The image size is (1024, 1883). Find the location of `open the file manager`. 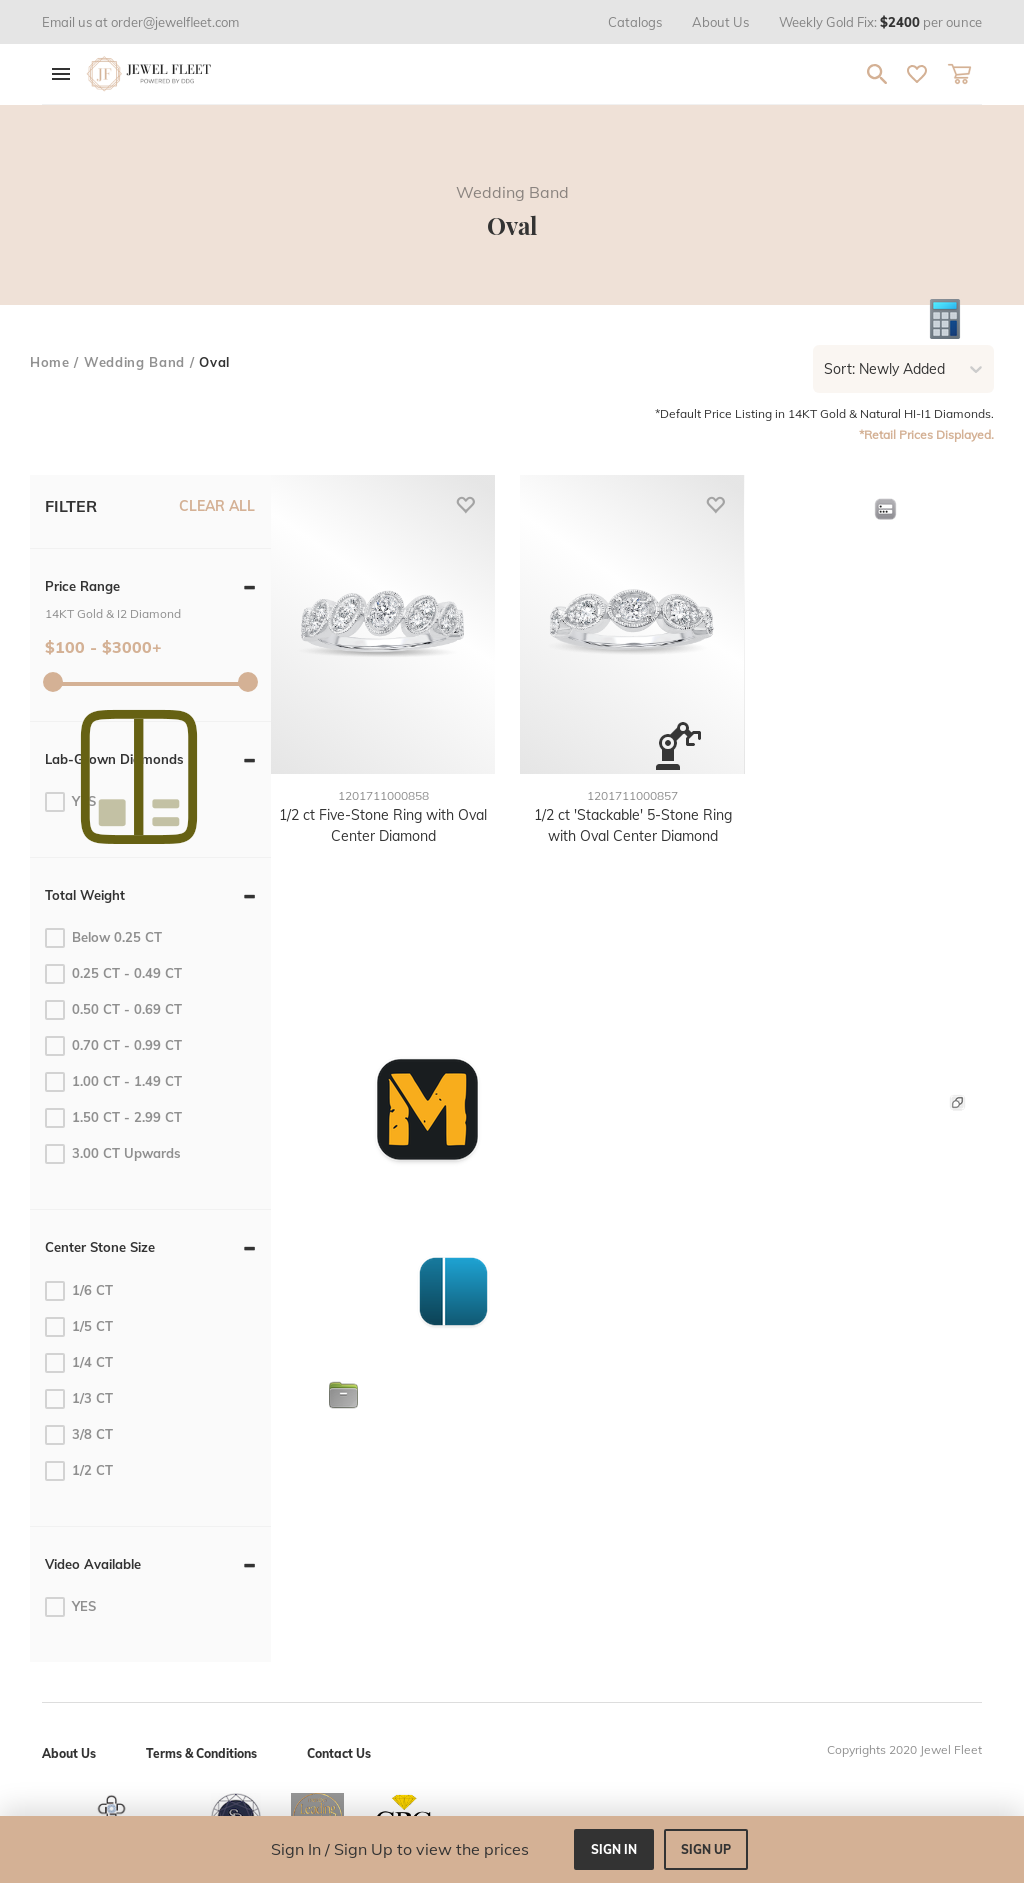

open the file manager is located at coordinates (343, 1394).